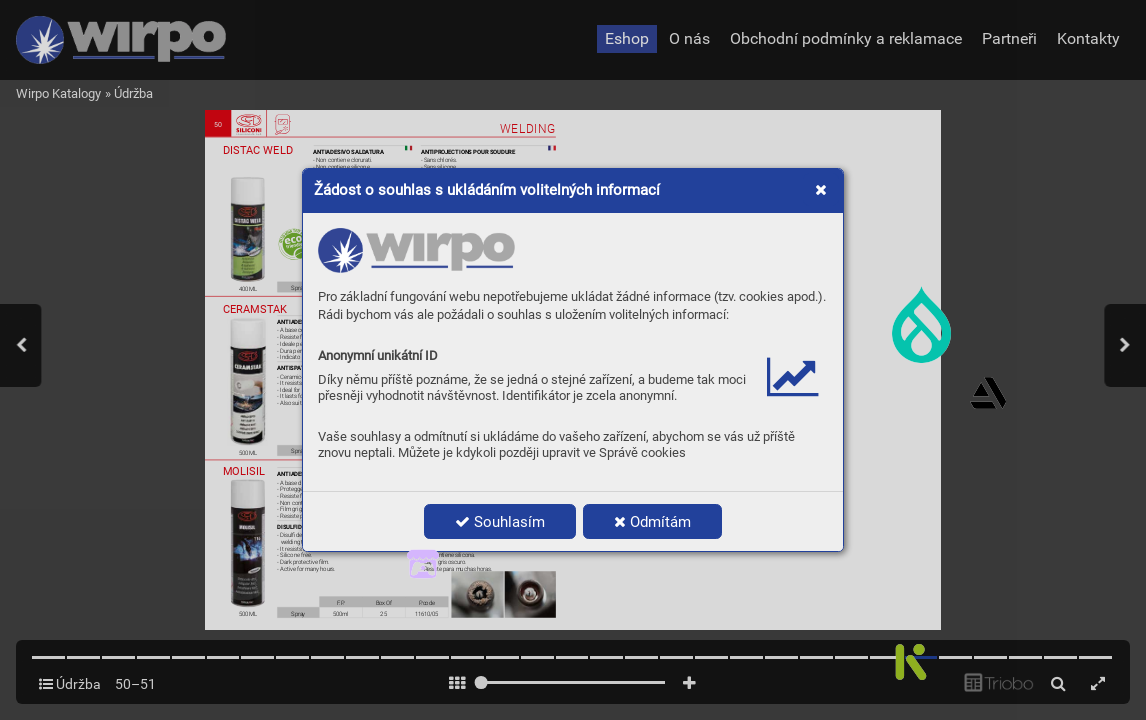  Describe the element at coordinates (921, 324) in the screenshot. I see `link to drupal CMS platform` at that location.